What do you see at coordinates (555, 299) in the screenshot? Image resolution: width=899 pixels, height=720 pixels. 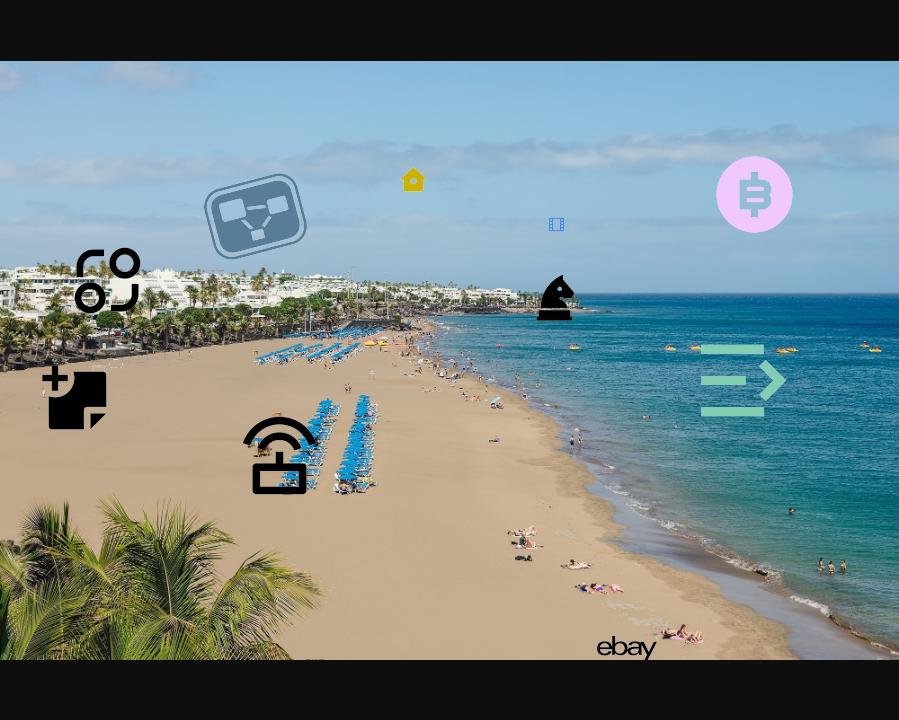 I see `play chess game` at bounding box center [555, 299].